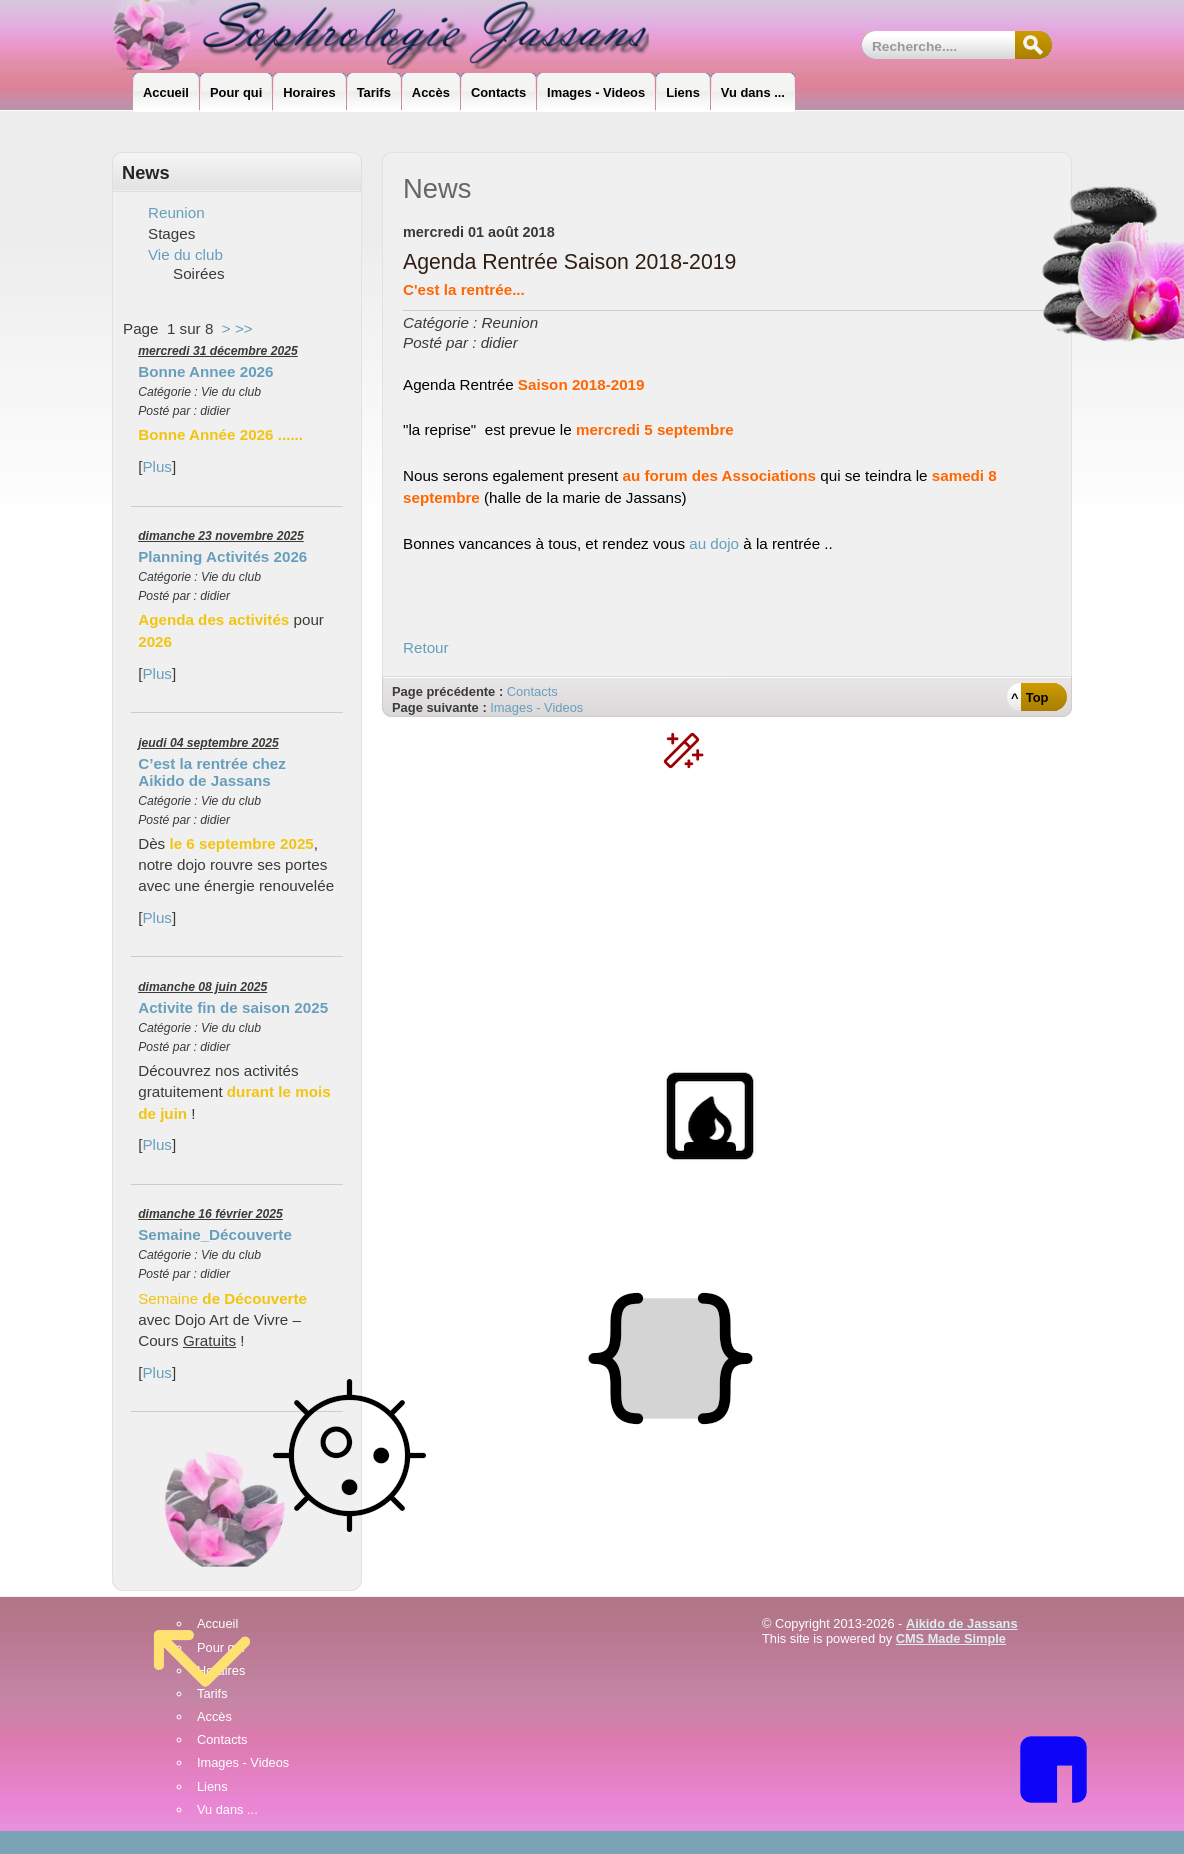  What do you see at coordinates (681, 750) in the screenshot?
I see `apply auto-enhance or smart adjustments` at bounding box center [681, 750].